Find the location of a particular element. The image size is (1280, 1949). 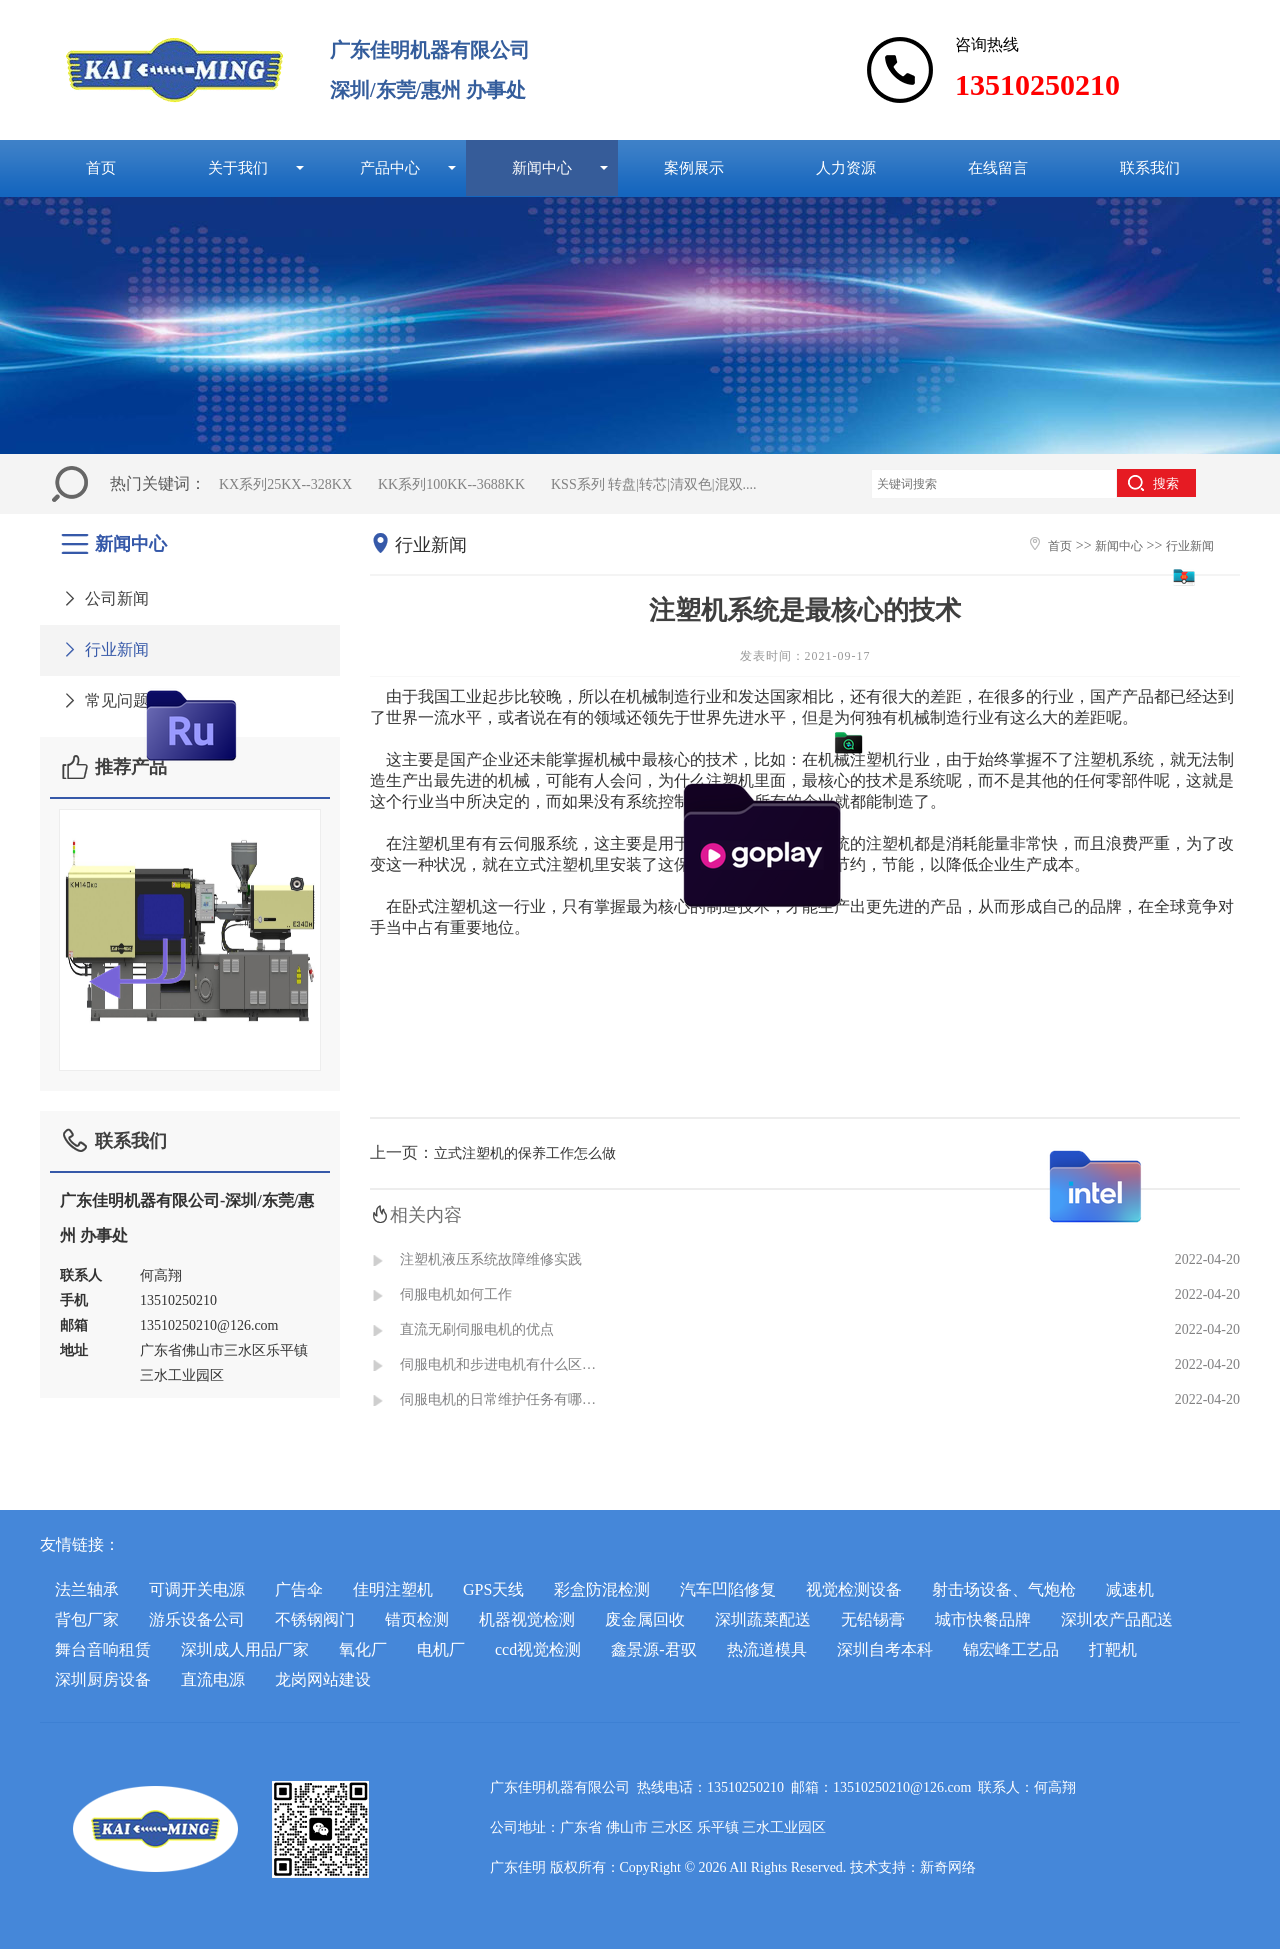

folder containing intel-related files or software is located at coordinates (1095, 1189).